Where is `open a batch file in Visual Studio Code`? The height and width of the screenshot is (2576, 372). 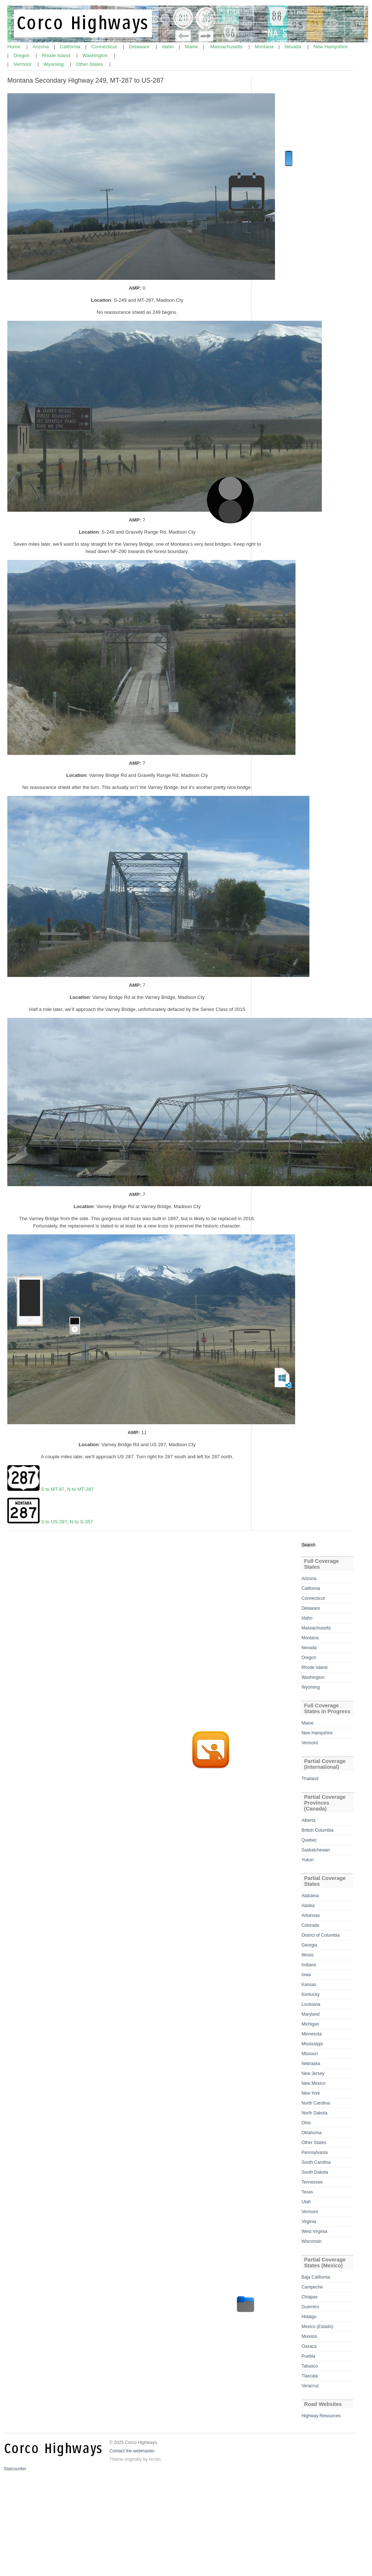
open a batch file in Visual Studio Code is located at coordinates (282, 1378).